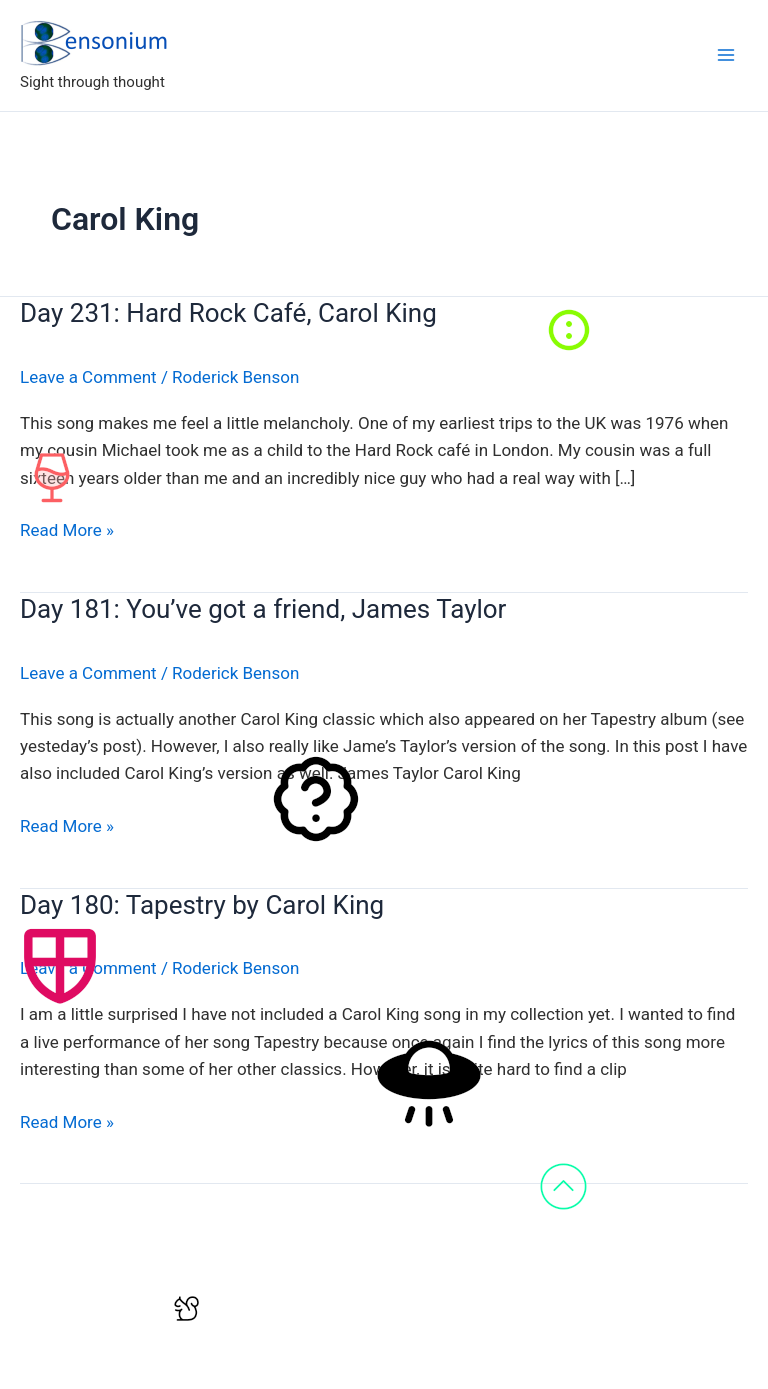 The width and height of the screenshot is (768, 1389). What do you see at coordinates (316, 799) in the screenshot?
I see `access help or FAQ section` at bounding box center [316, 799].